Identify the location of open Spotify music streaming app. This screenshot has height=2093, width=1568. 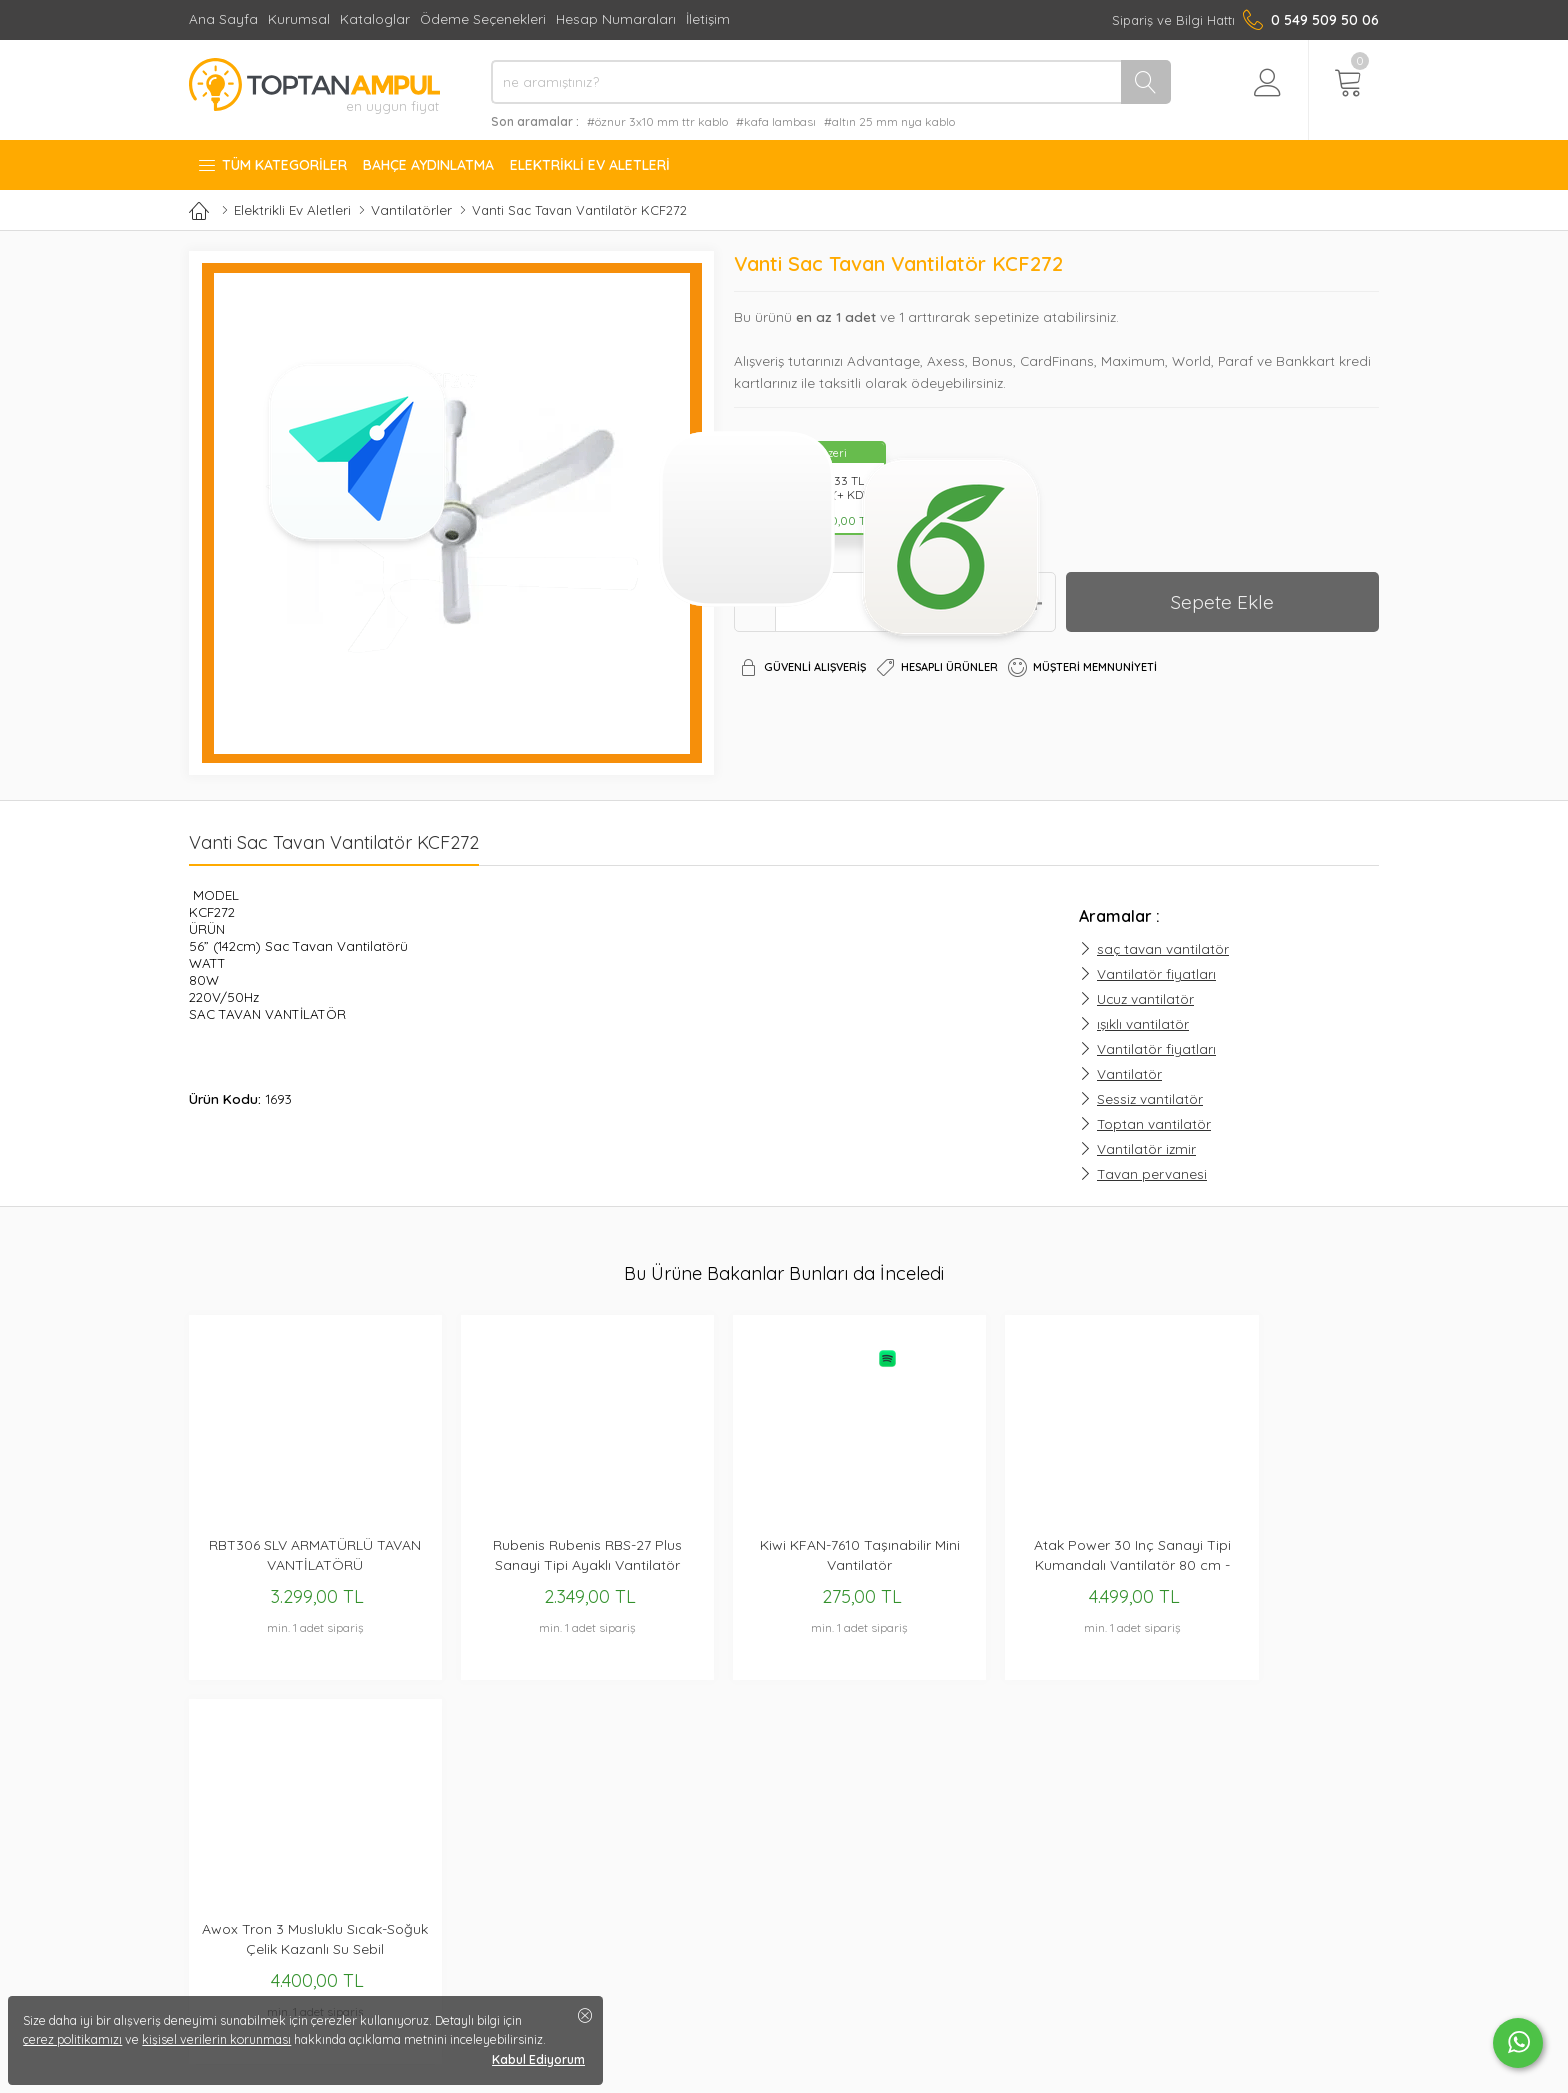
(887, 1358).